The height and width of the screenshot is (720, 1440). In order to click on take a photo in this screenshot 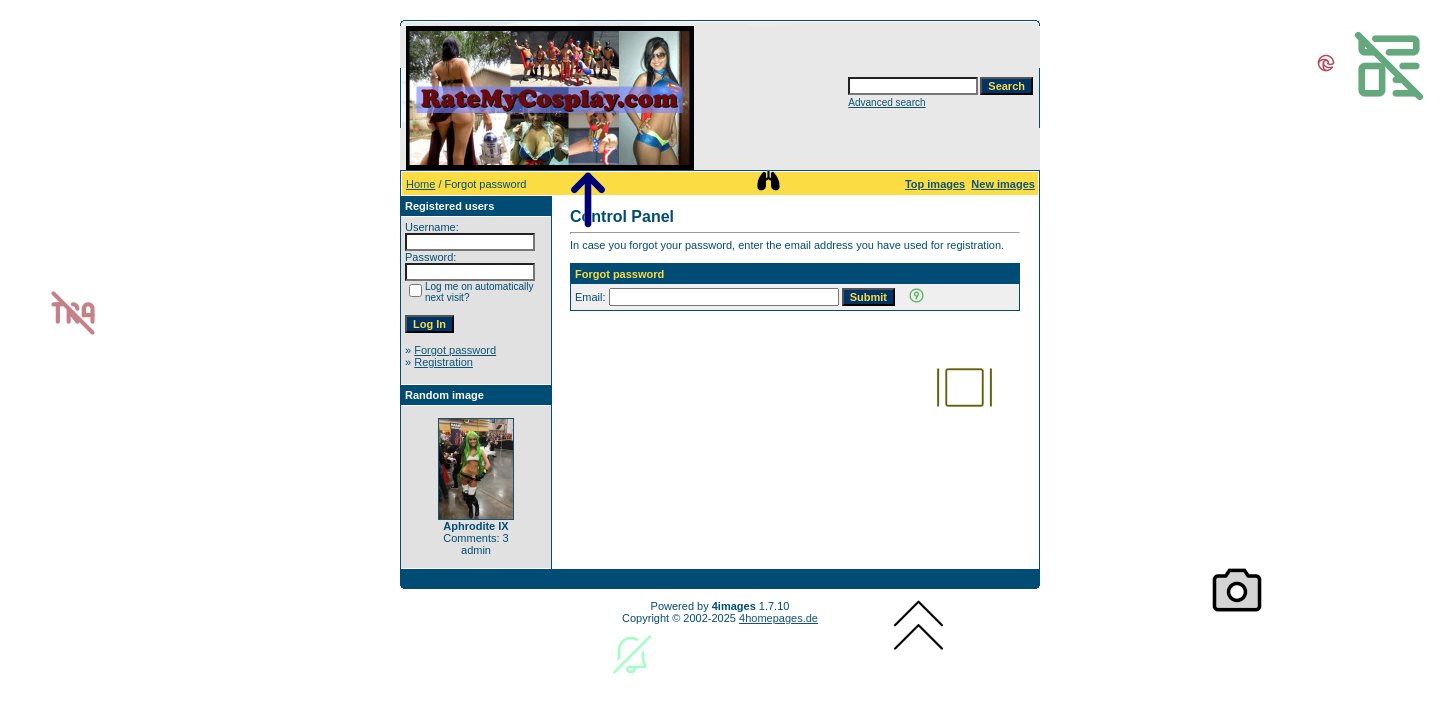, I will do `click(1237, 591)`.